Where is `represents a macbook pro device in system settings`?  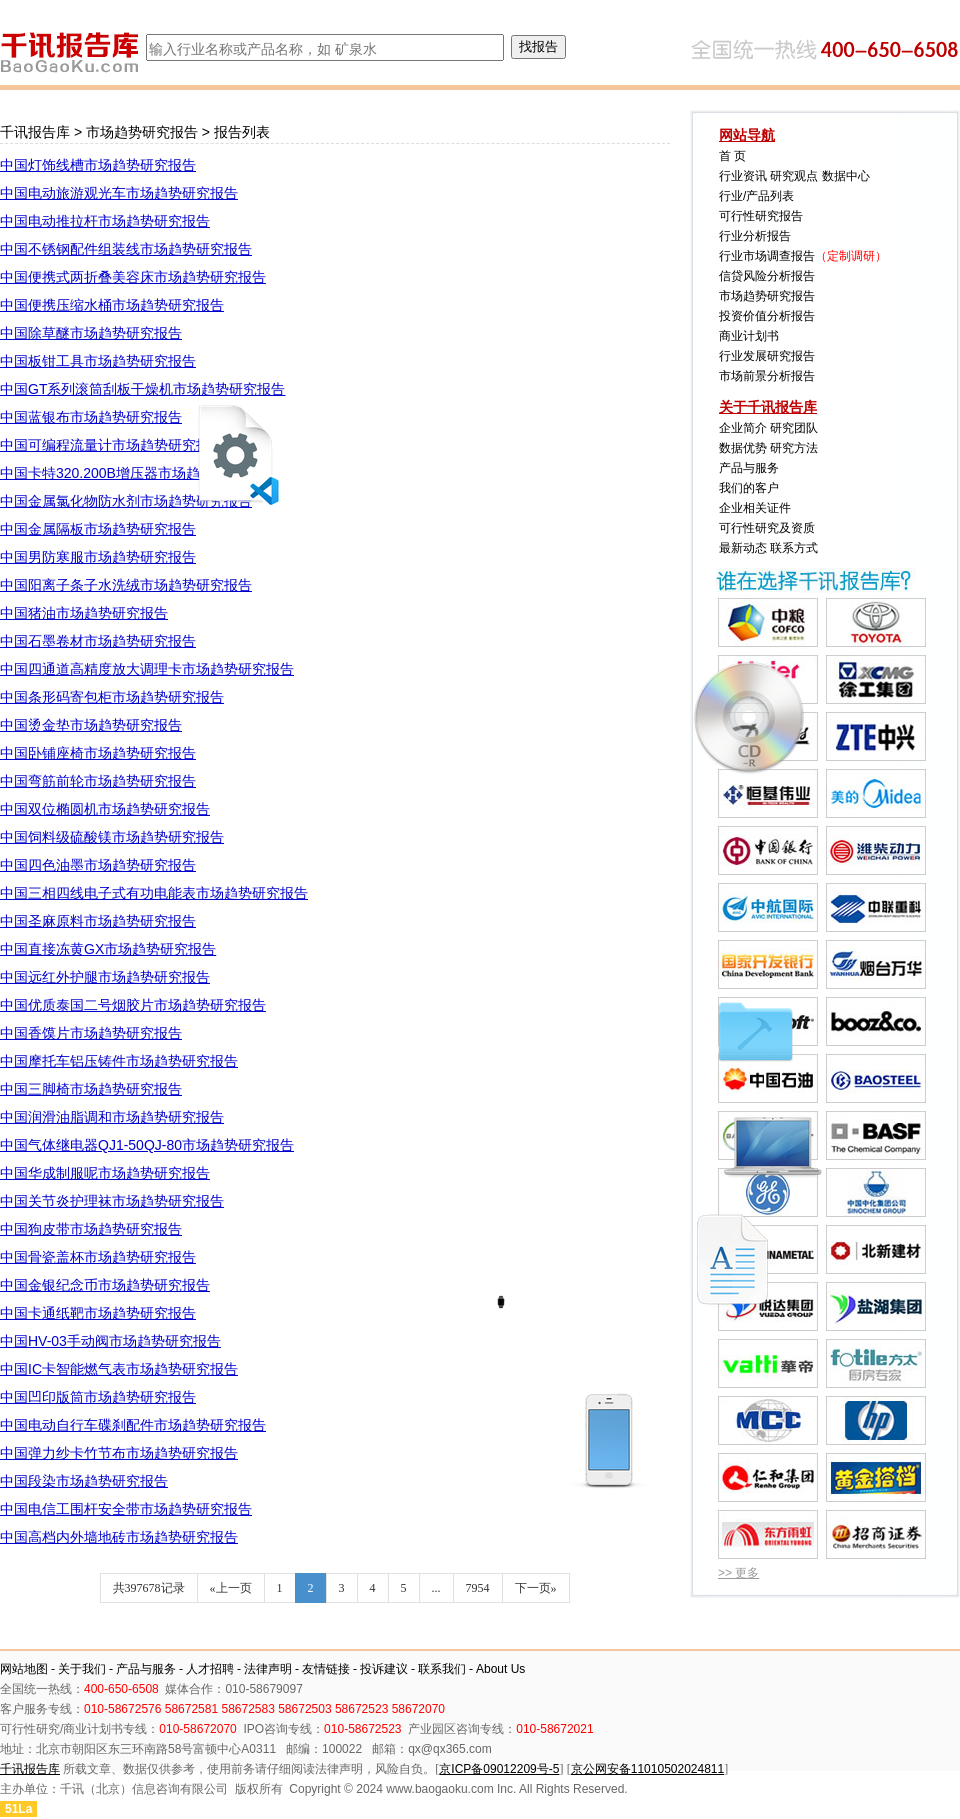 represents a macbook pro device in system settings is located at coordinates (773, 1145).